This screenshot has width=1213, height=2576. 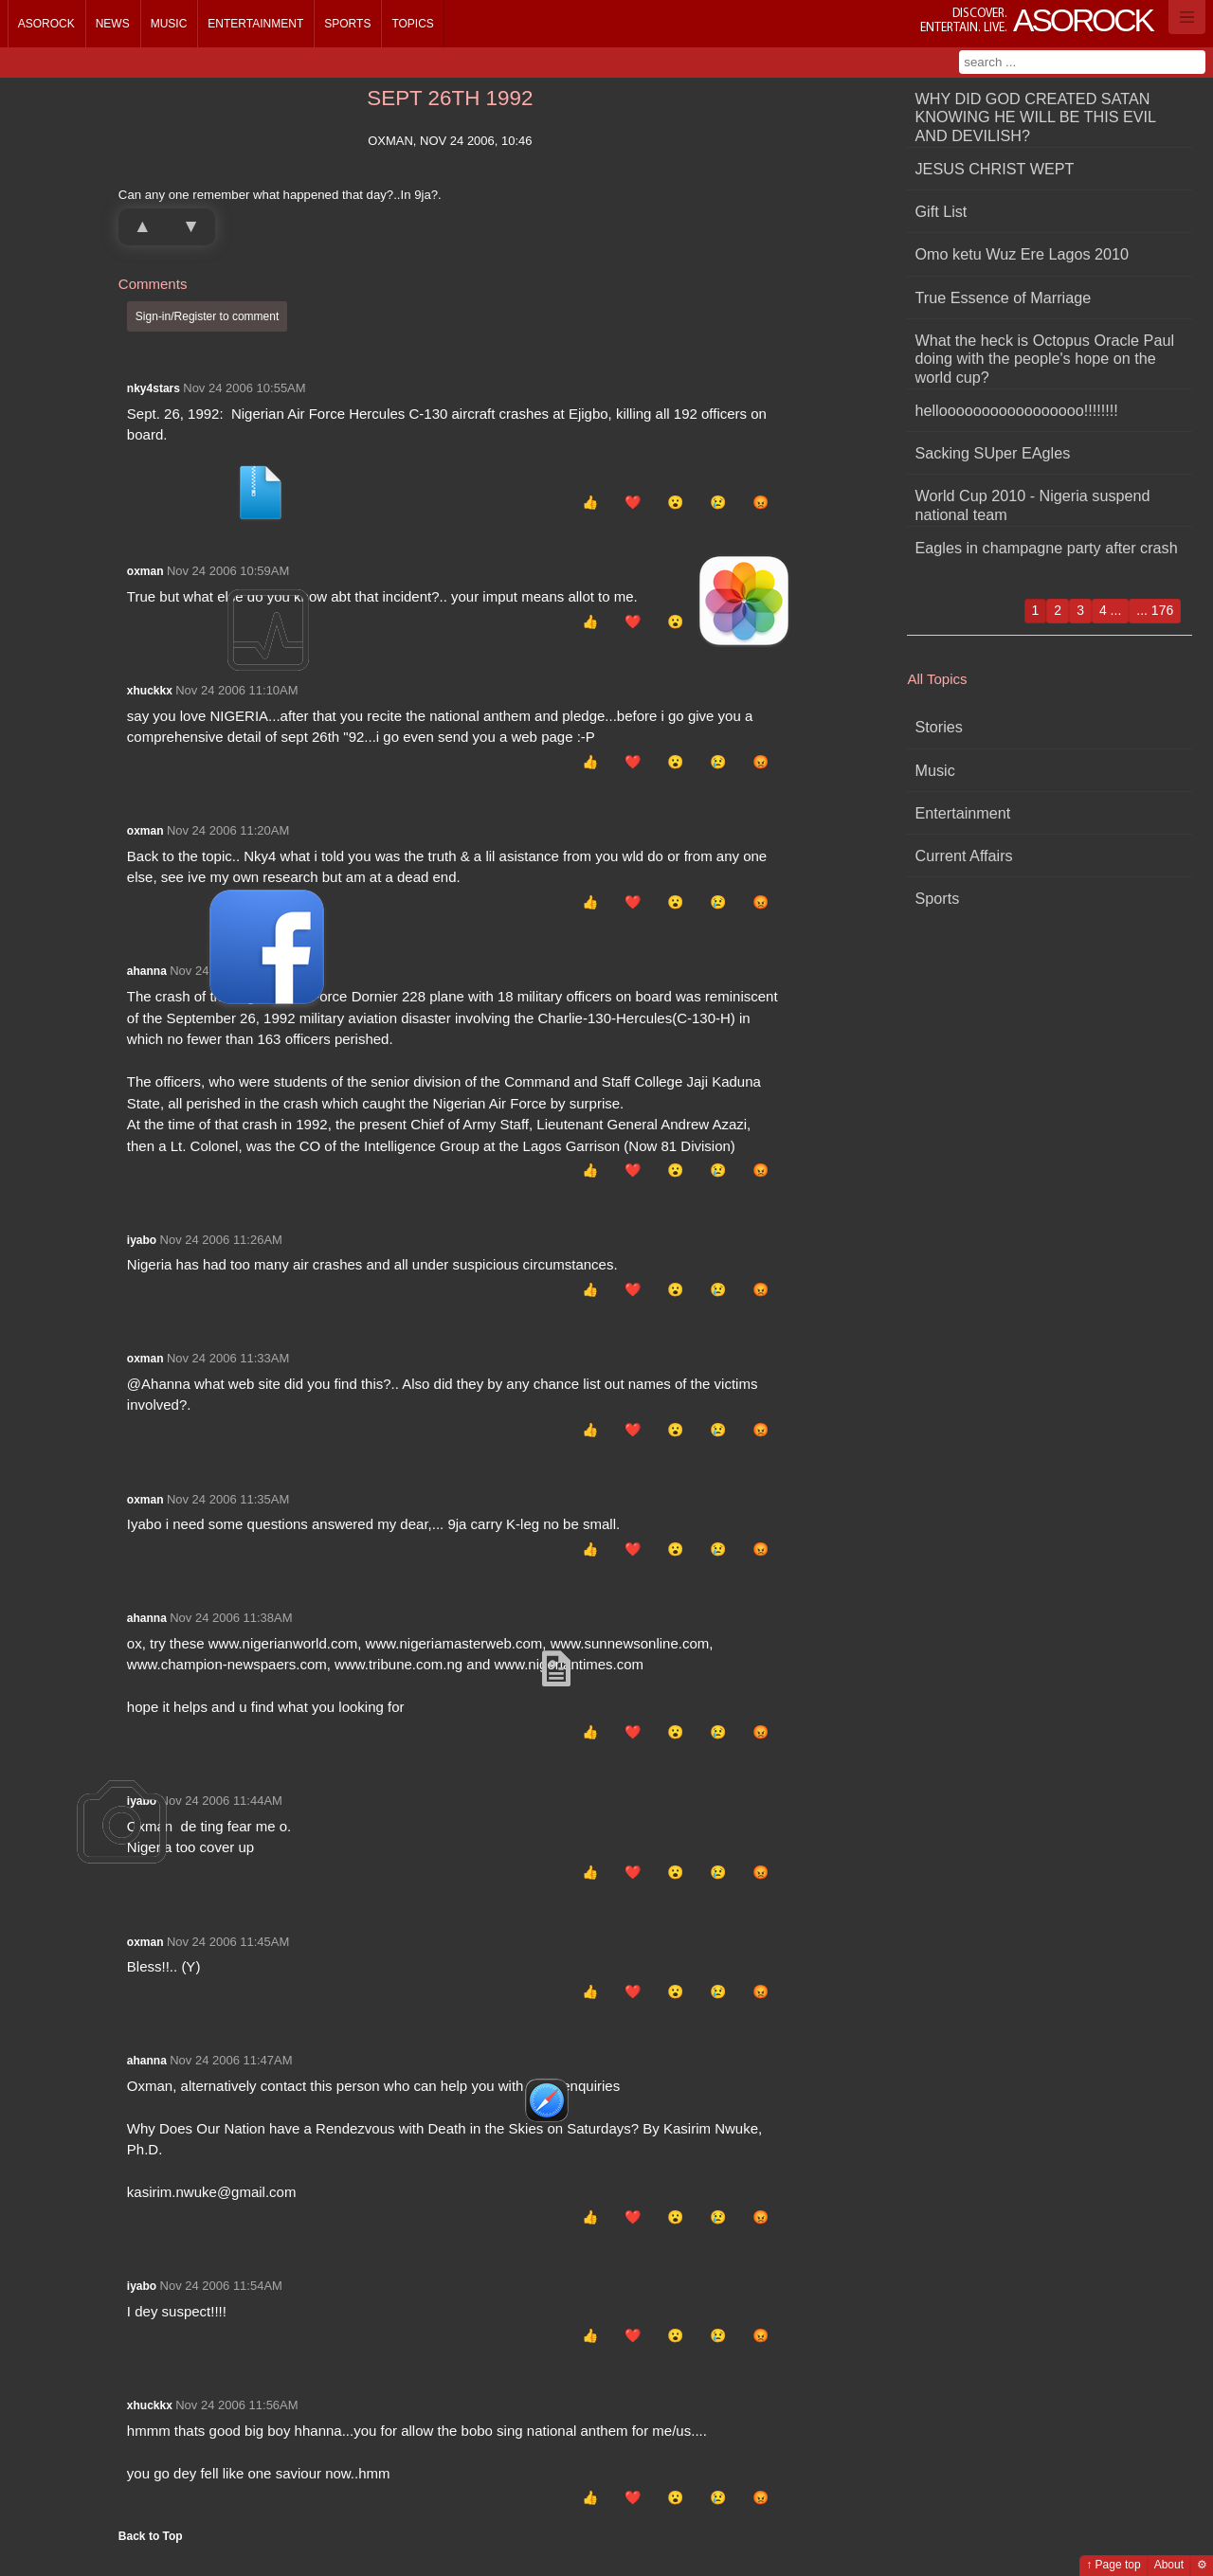 I want to click on an archive file in .ar format, so click(x=261, y=494).